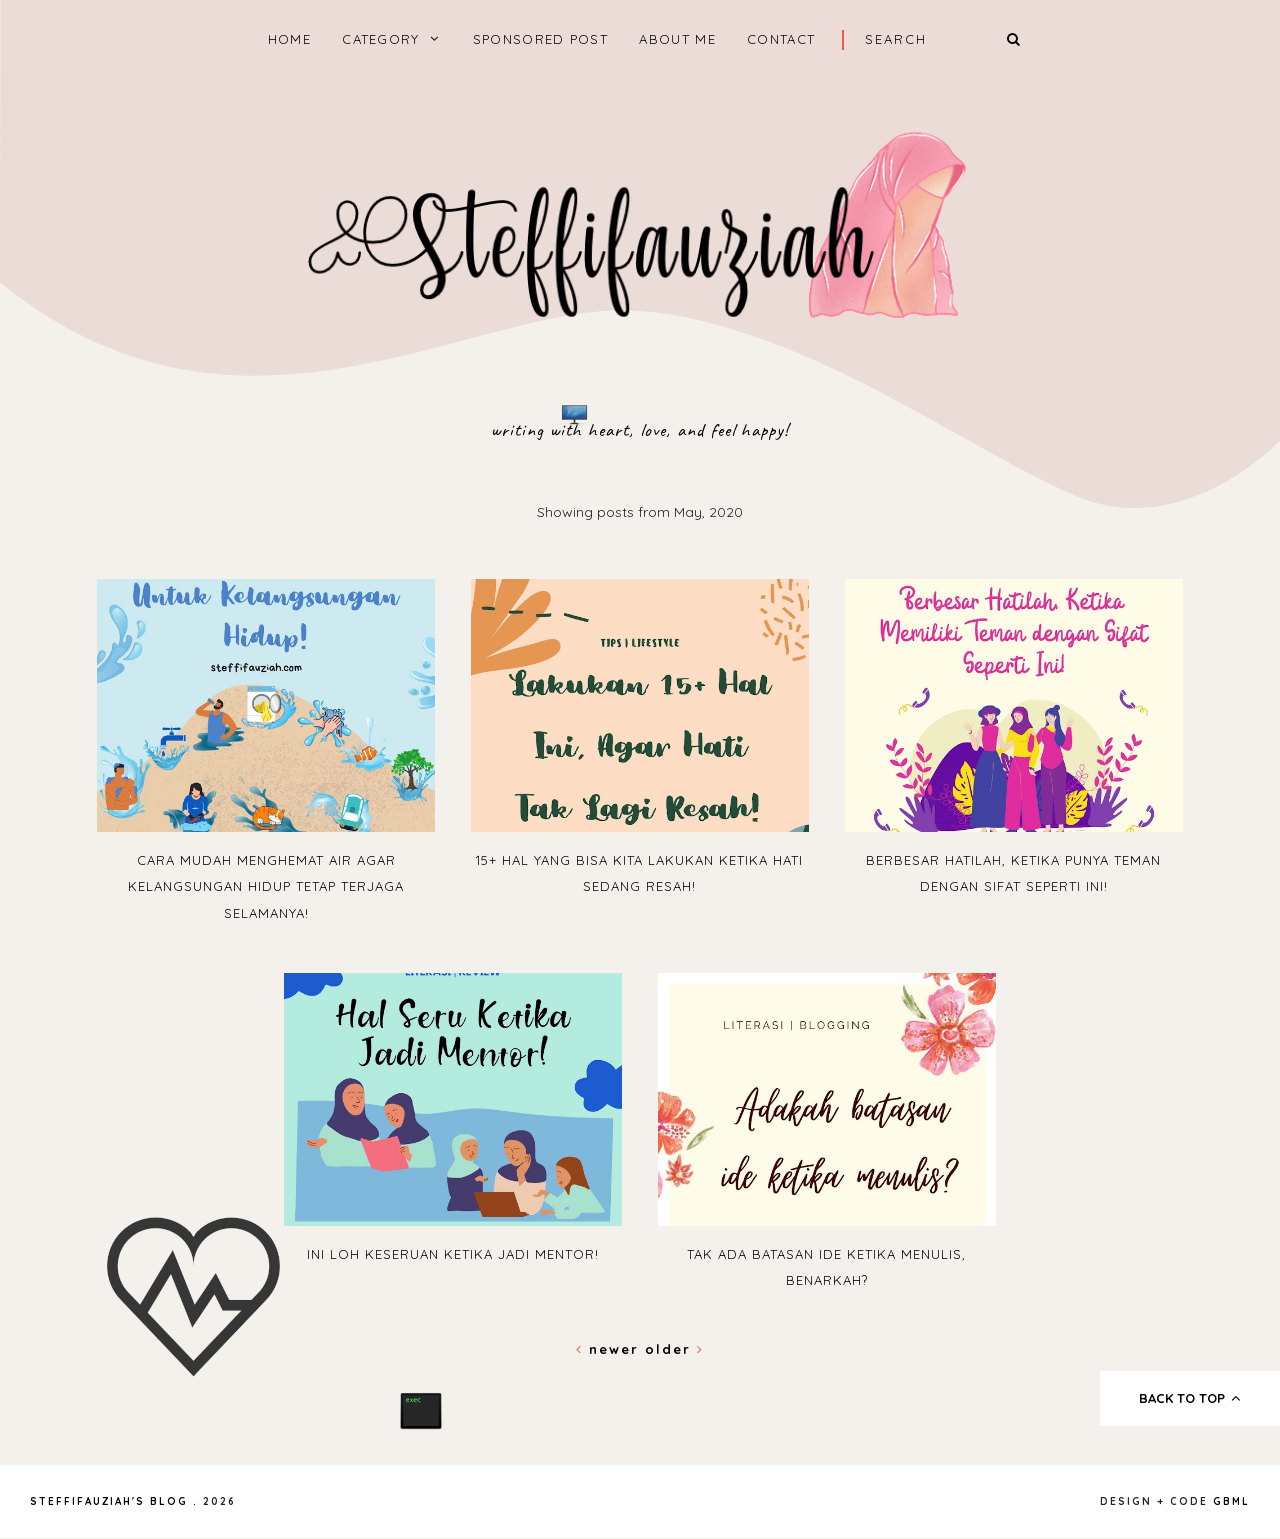 This screenshot has width=1280, height=1539. Describe the element at coordinates (193, 1294) in the screenshot. I see `open health or fitness app` at that location.